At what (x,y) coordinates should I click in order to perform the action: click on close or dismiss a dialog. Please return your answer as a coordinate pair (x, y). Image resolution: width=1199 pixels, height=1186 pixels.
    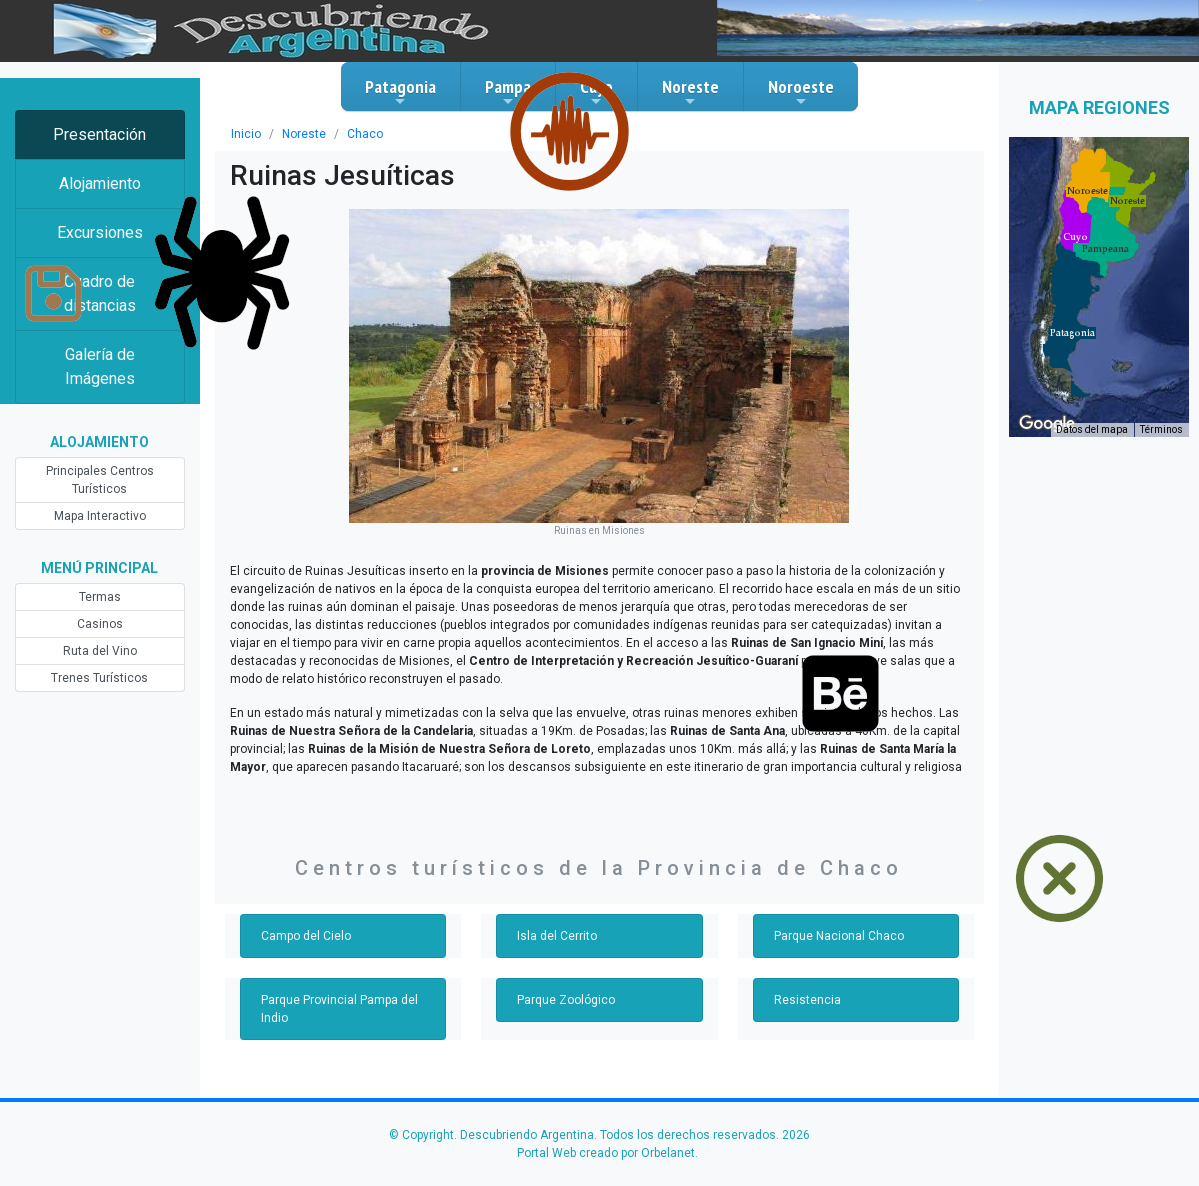
    Looking at the image, I should click on (1059, 878).